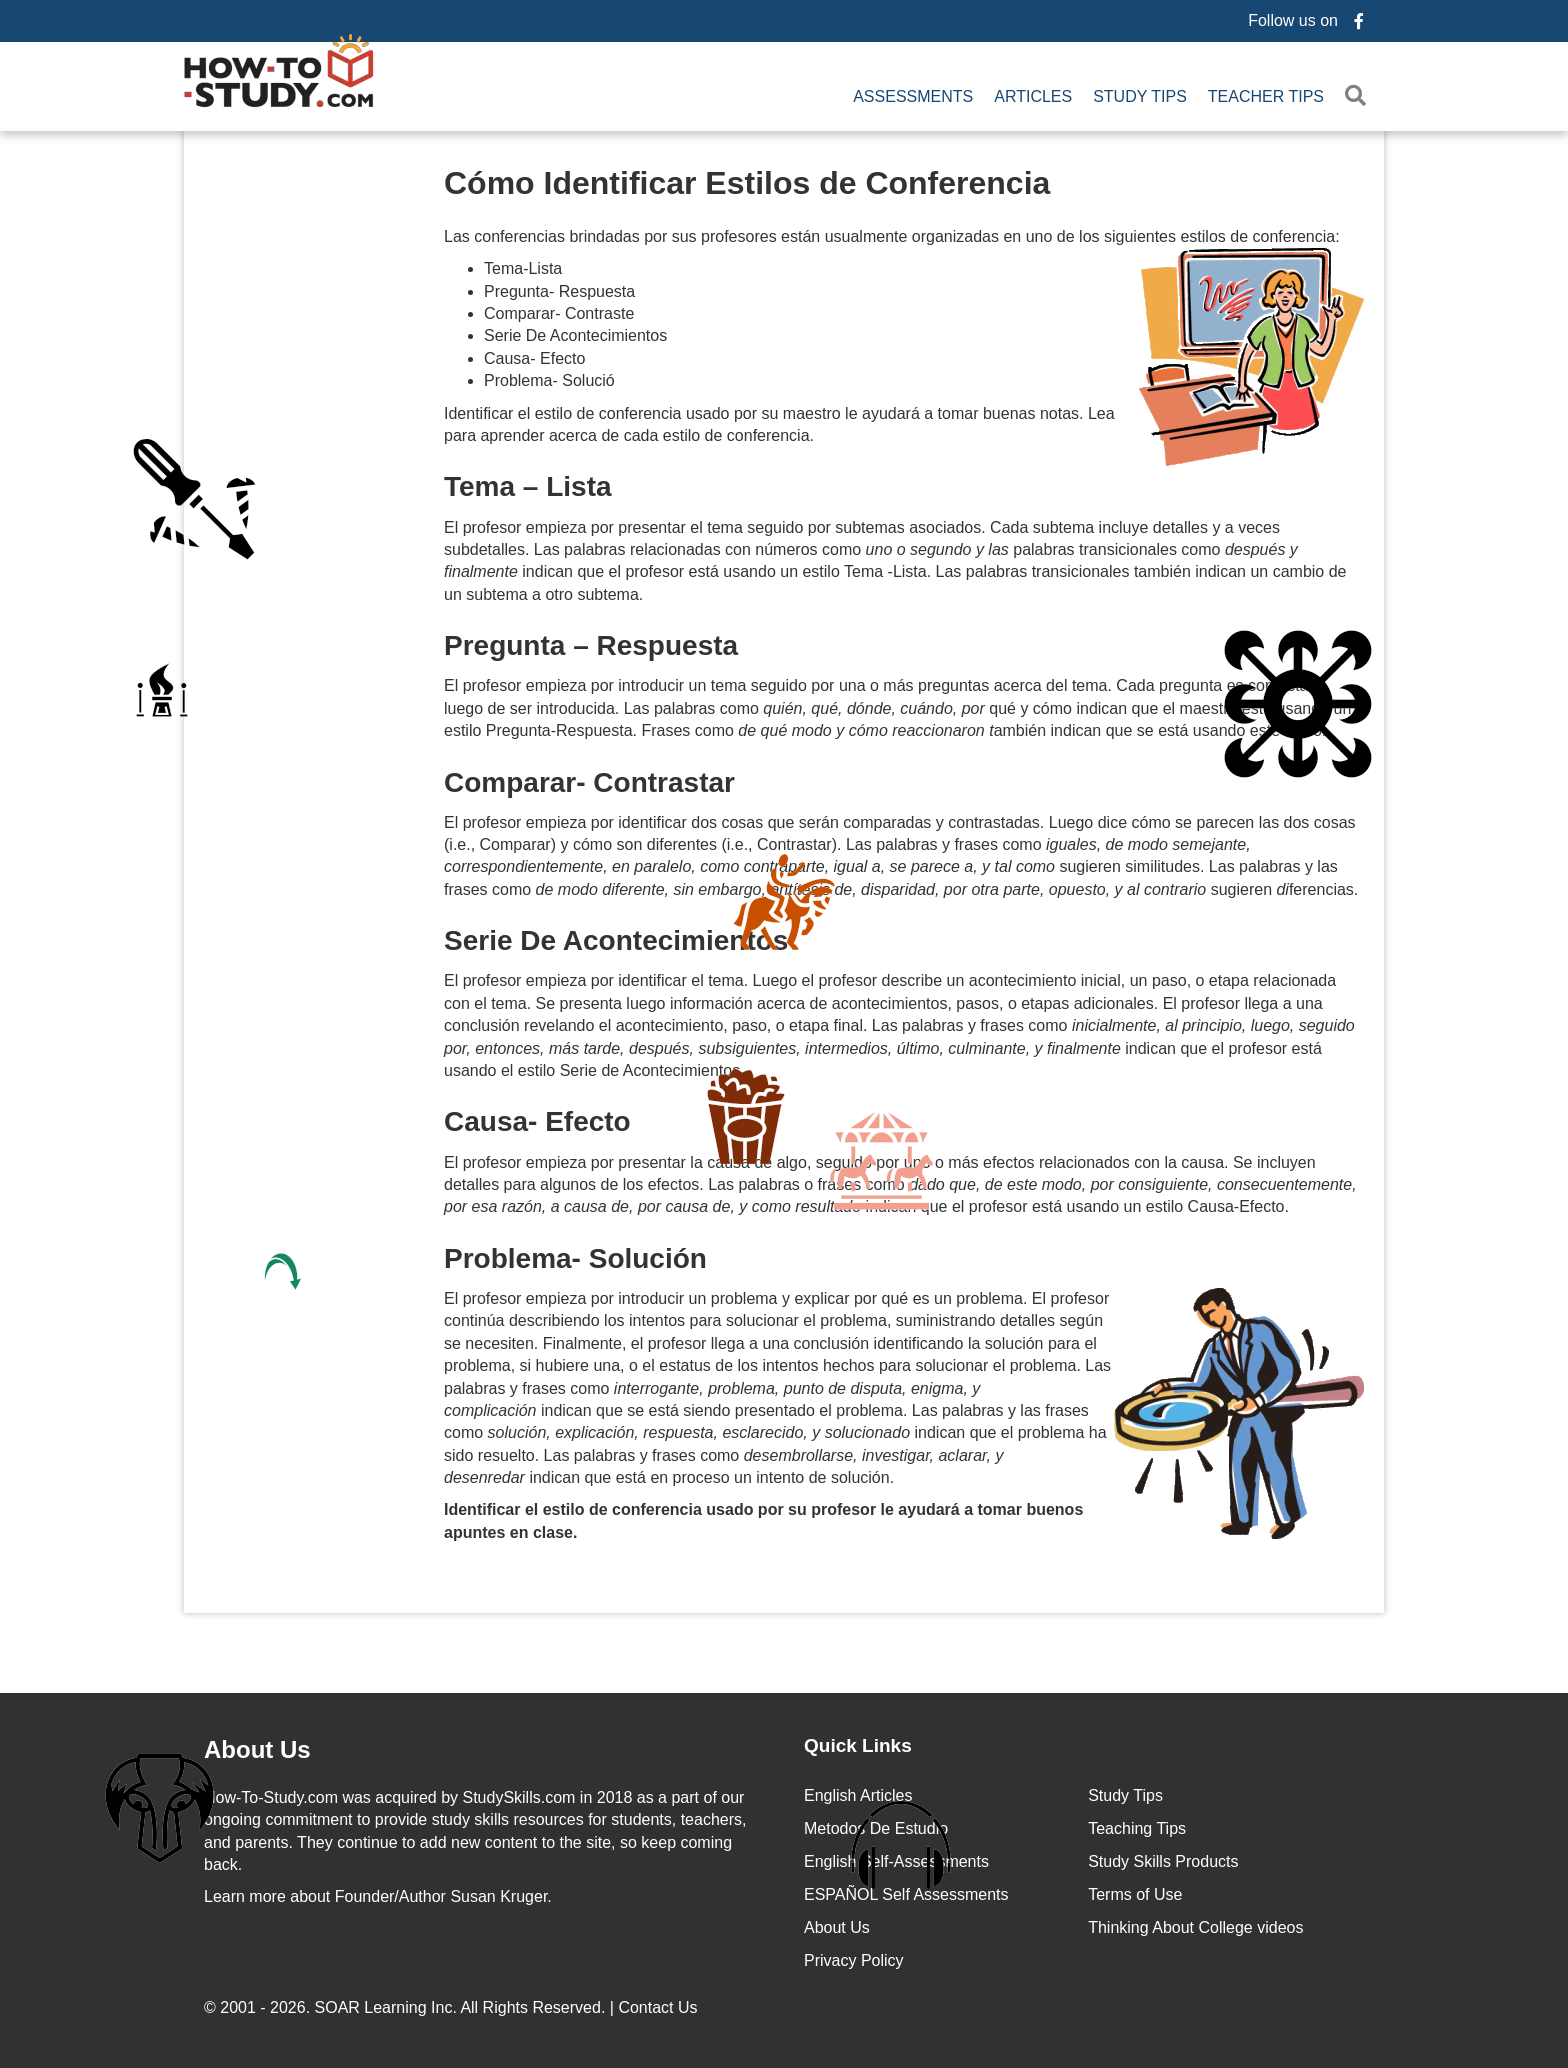 The width and height of the screenshot is (1568, 2068). Describe the element at coordinates (195, 500) in the screenshot. I see `access tools or settings` at that location.